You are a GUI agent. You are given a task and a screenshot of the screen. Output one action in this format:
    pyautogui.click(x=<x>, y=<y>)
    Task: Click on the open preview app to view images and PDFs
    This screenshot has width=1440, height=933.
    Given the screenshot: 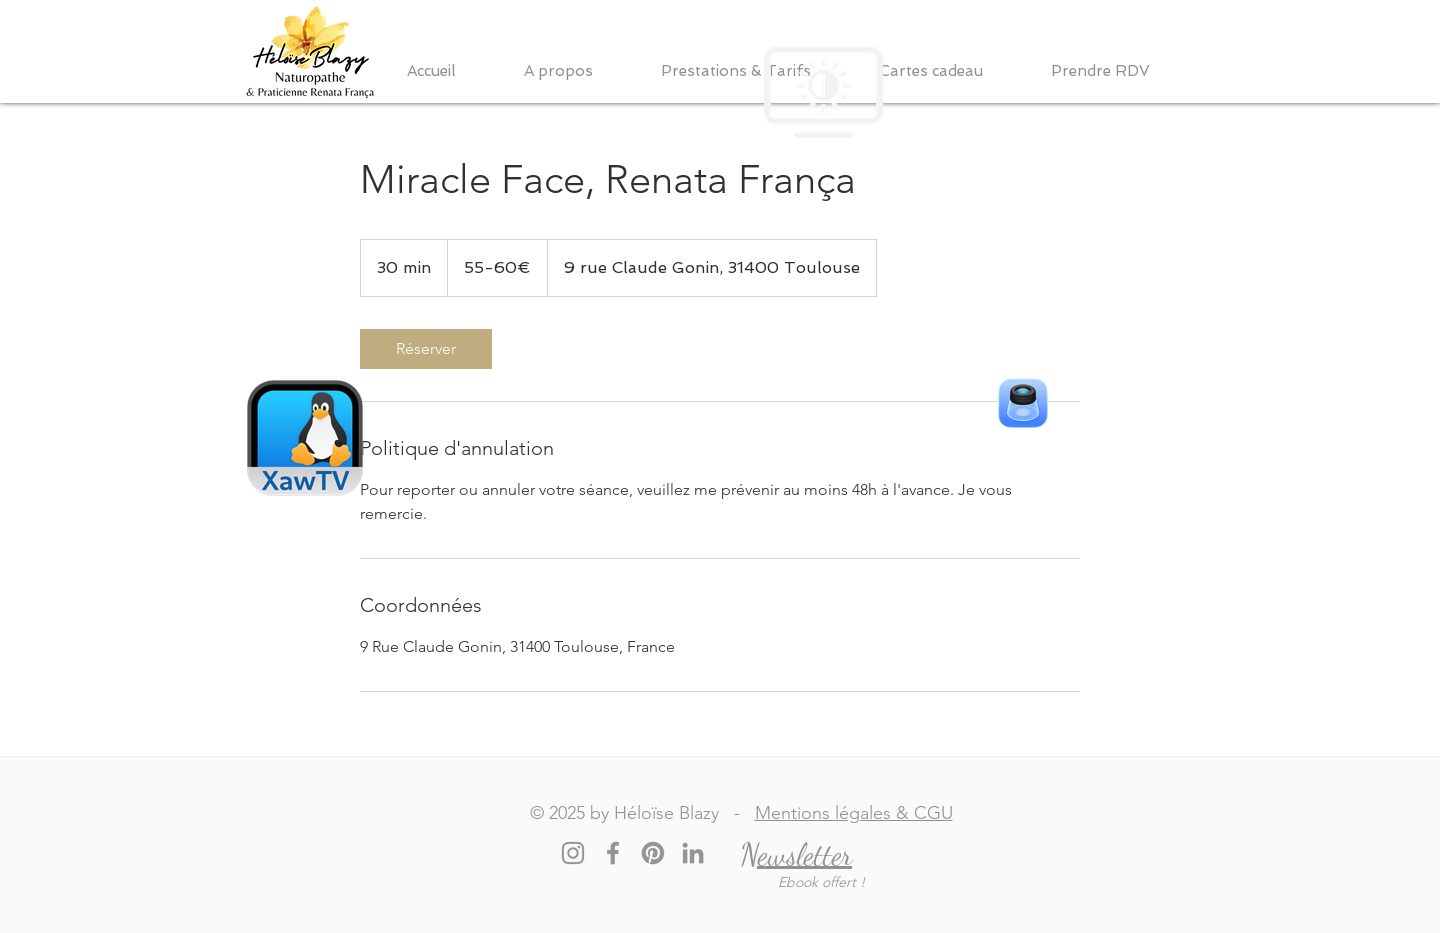 What is the action you would take?
    pyautogui.click(x=1023, y=403)
    